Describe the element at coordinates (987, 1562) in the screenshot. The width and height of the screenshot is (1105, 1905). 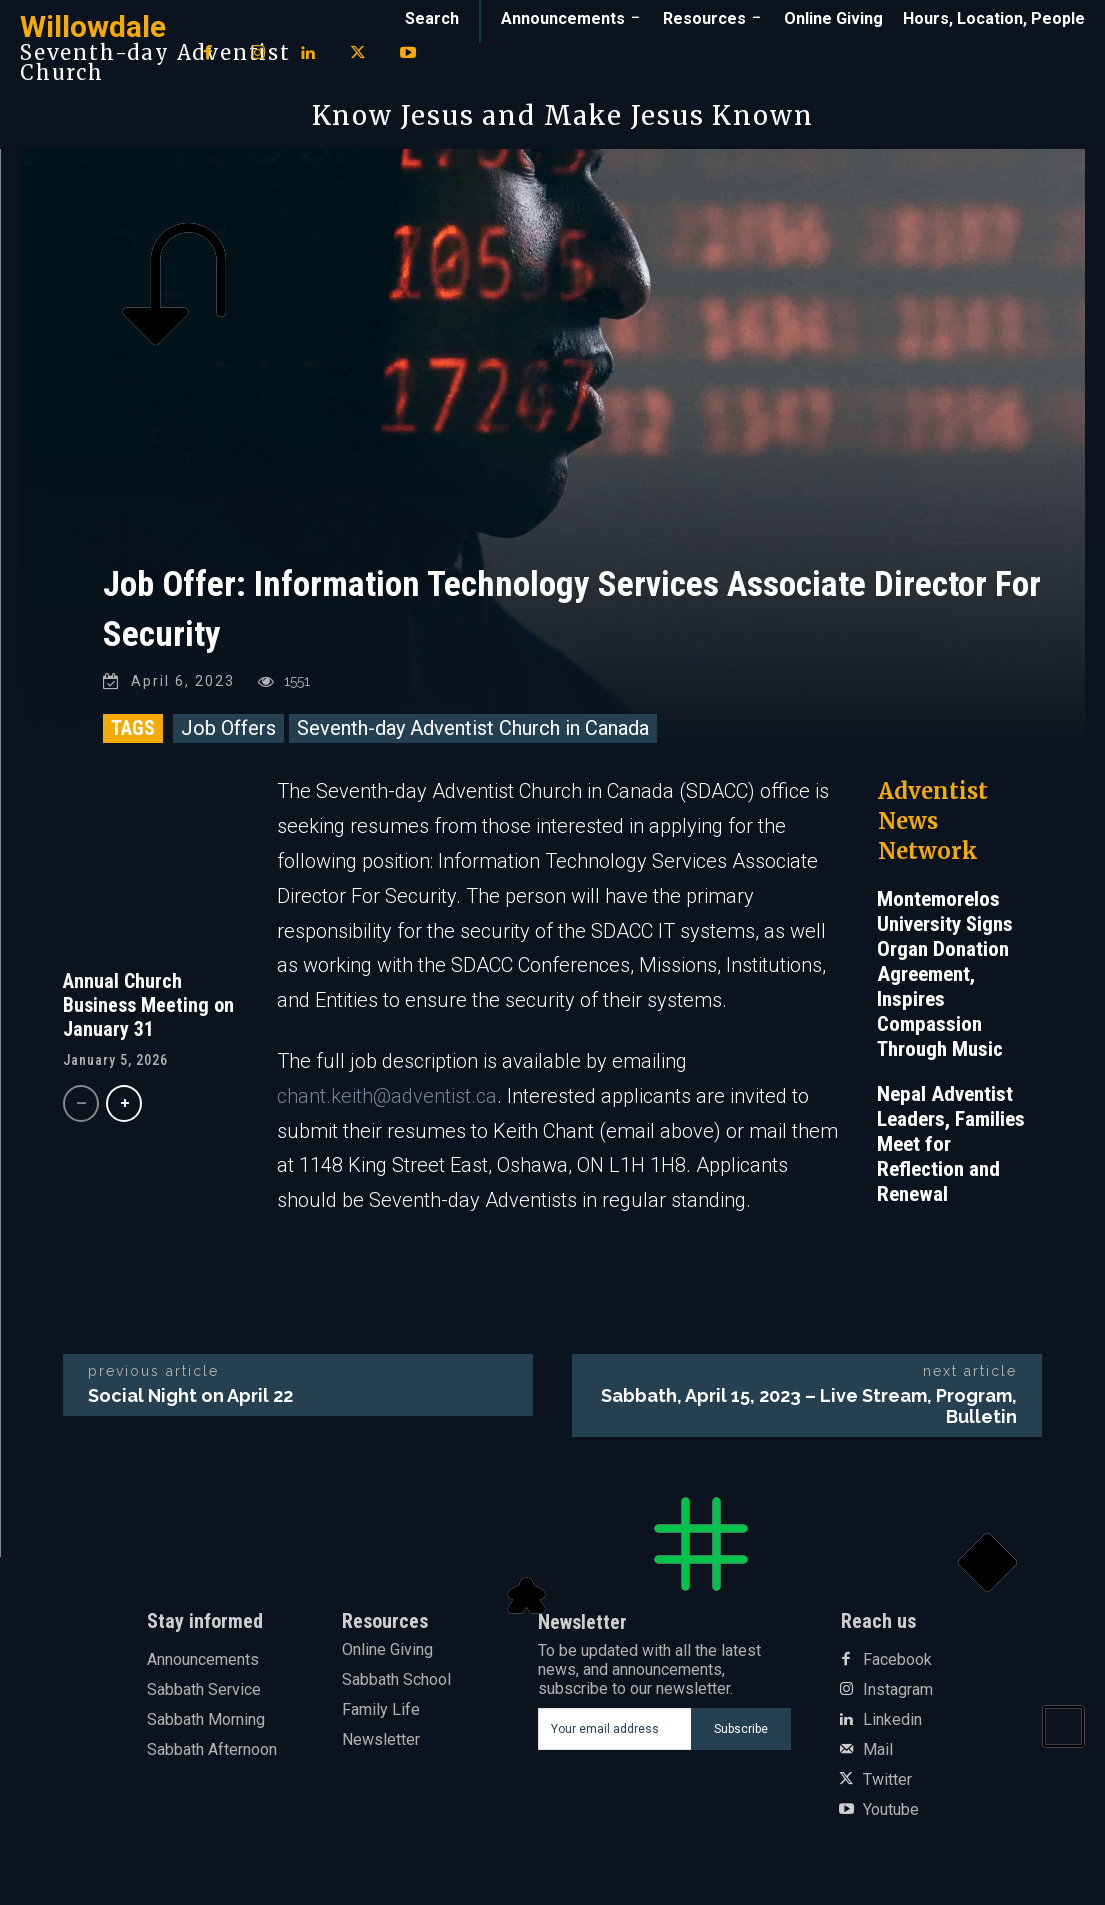
I see `indicates premium or luxury status` at that location.